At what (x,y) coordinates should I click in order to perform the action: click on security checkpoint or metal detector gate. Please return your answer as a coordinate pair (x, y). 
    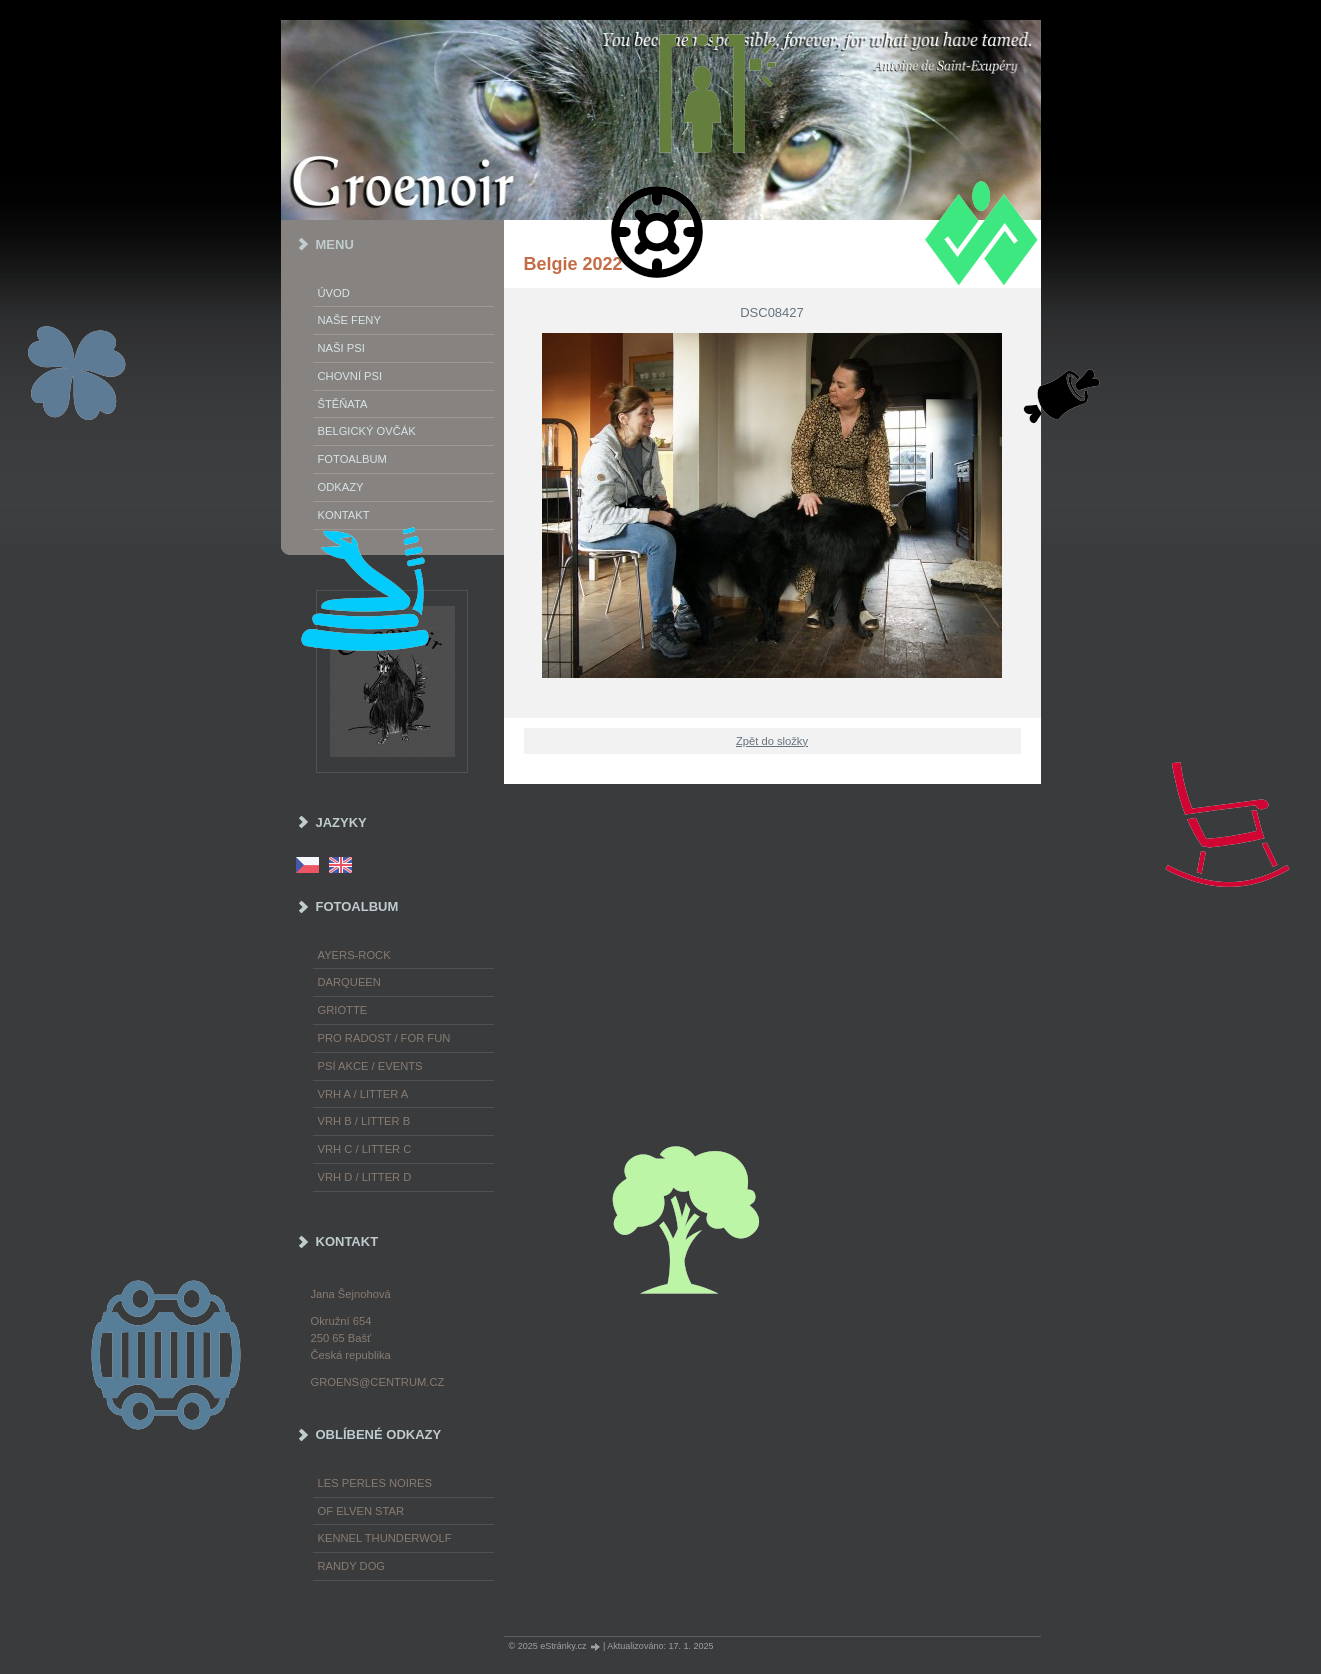
    Looking at the image, I should click on (714, 93).